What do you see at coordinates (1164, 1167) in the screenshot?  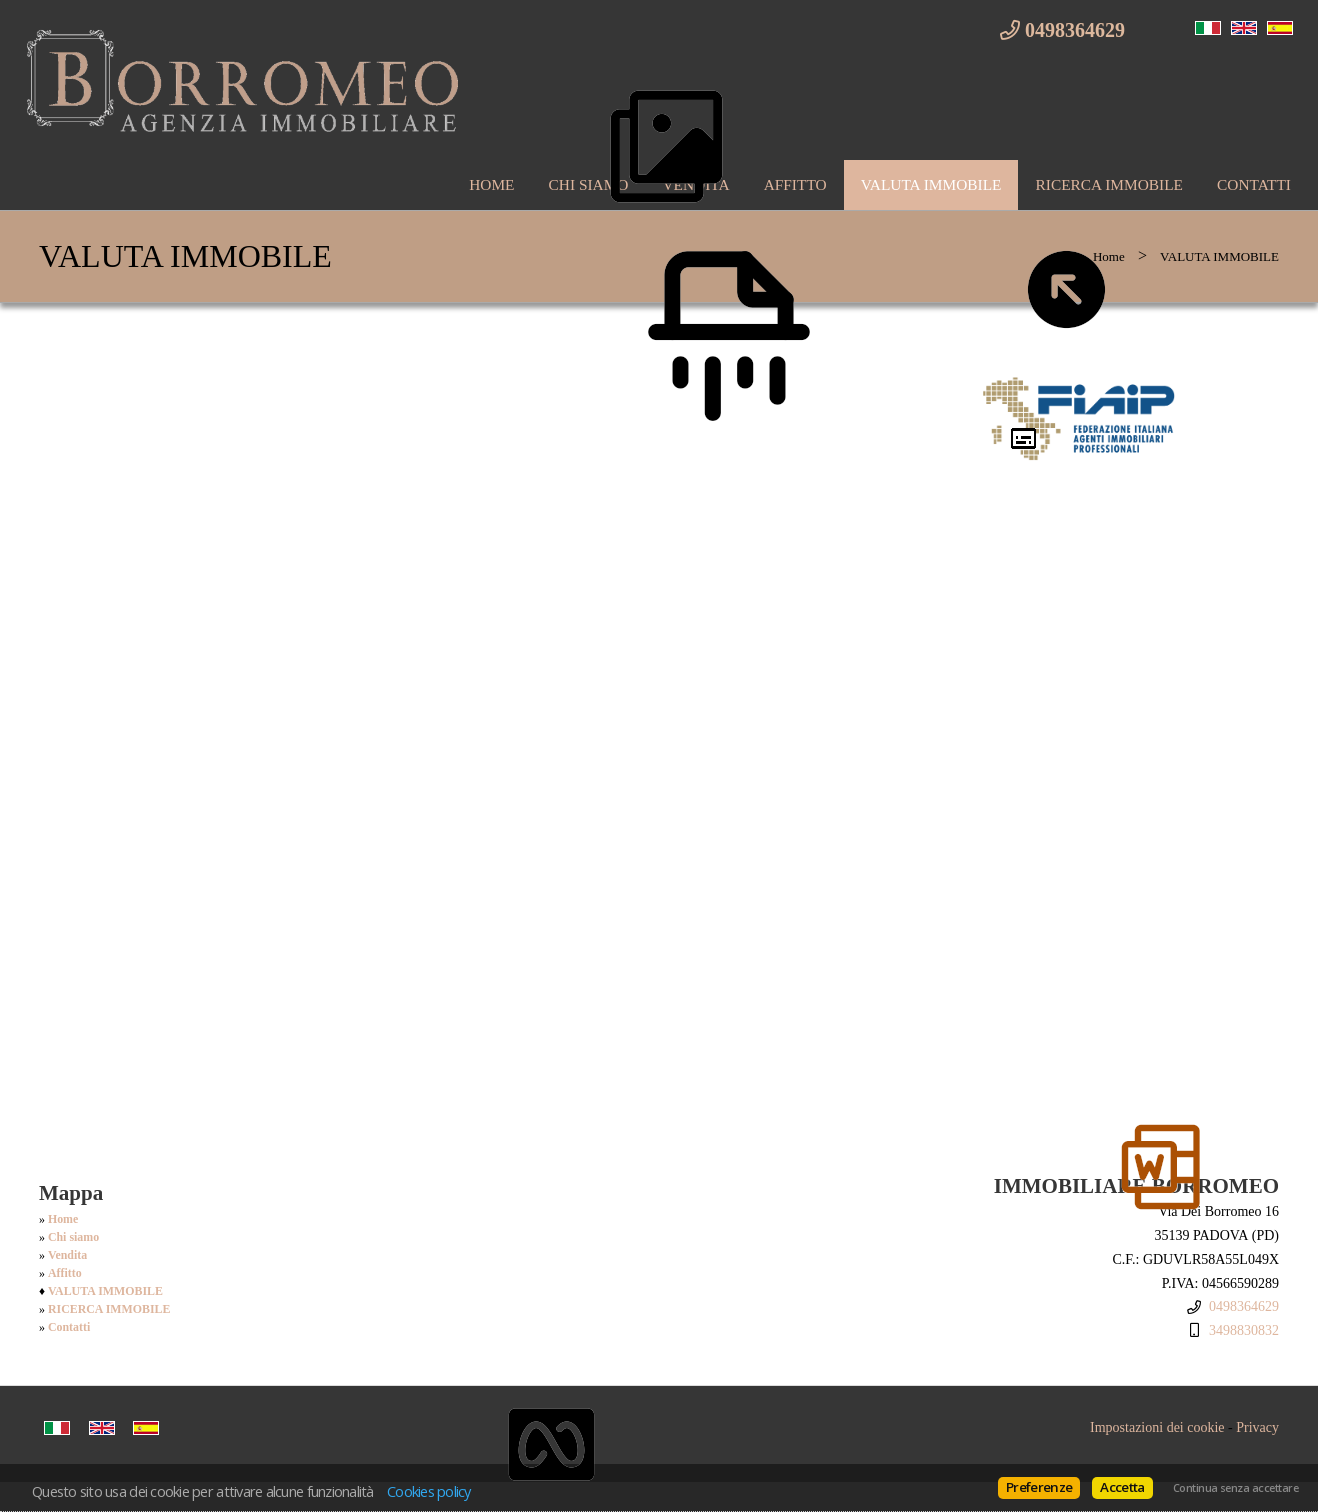 I see `open Microsoft Word` at bounding box center [1164, 1167].